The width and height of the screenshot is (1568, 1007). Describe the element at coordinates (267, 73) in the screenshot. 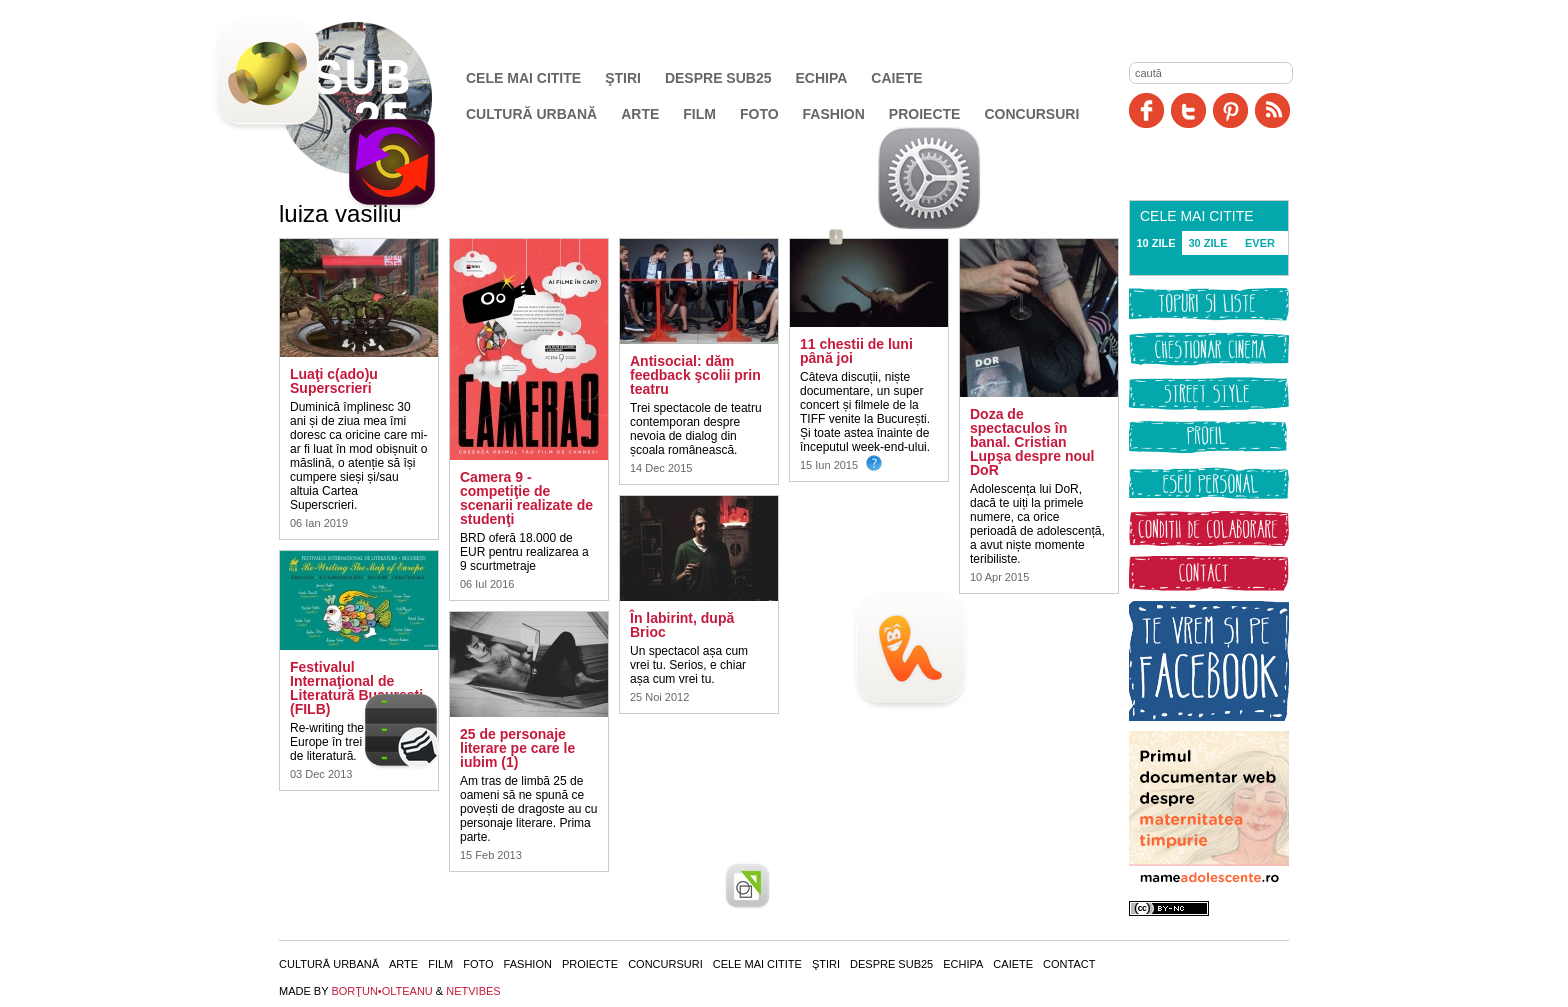

I see `open openscad 3d modeling application` at that location.